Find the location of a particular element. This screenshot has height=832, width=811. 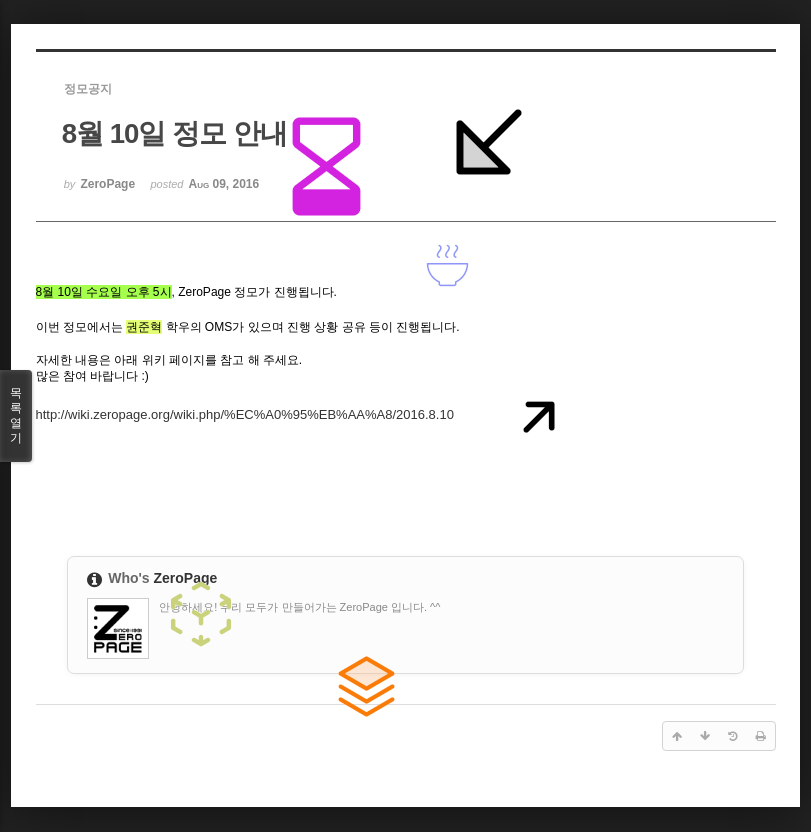

open link in a new tab or window is located at coordinates (539, 417).